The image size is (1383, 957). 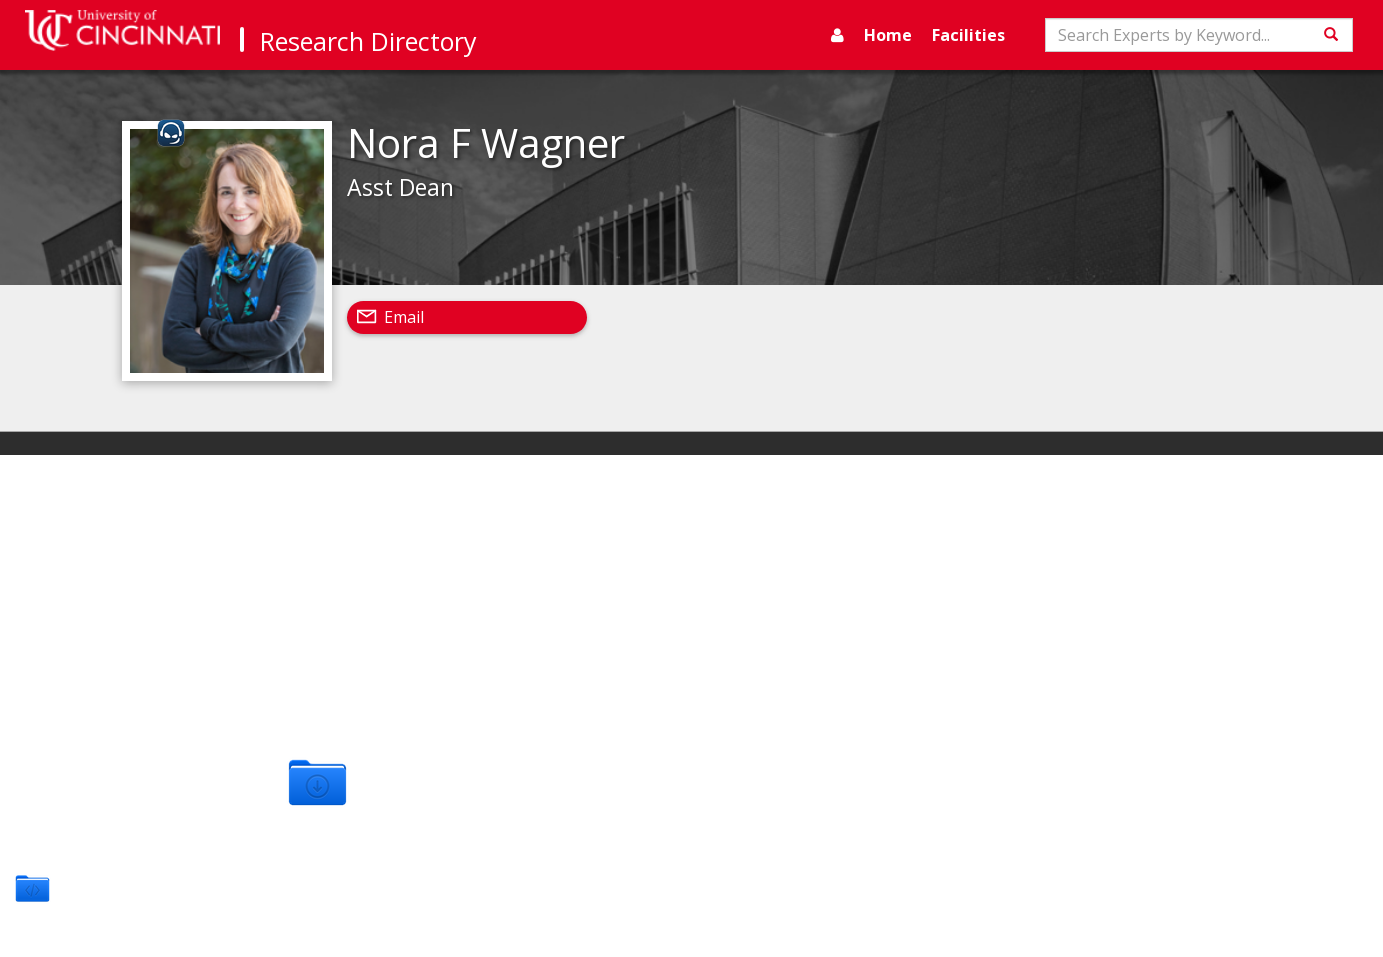 I want to click on open TeamSpeak voice chat app, so click(x=171, y=133).